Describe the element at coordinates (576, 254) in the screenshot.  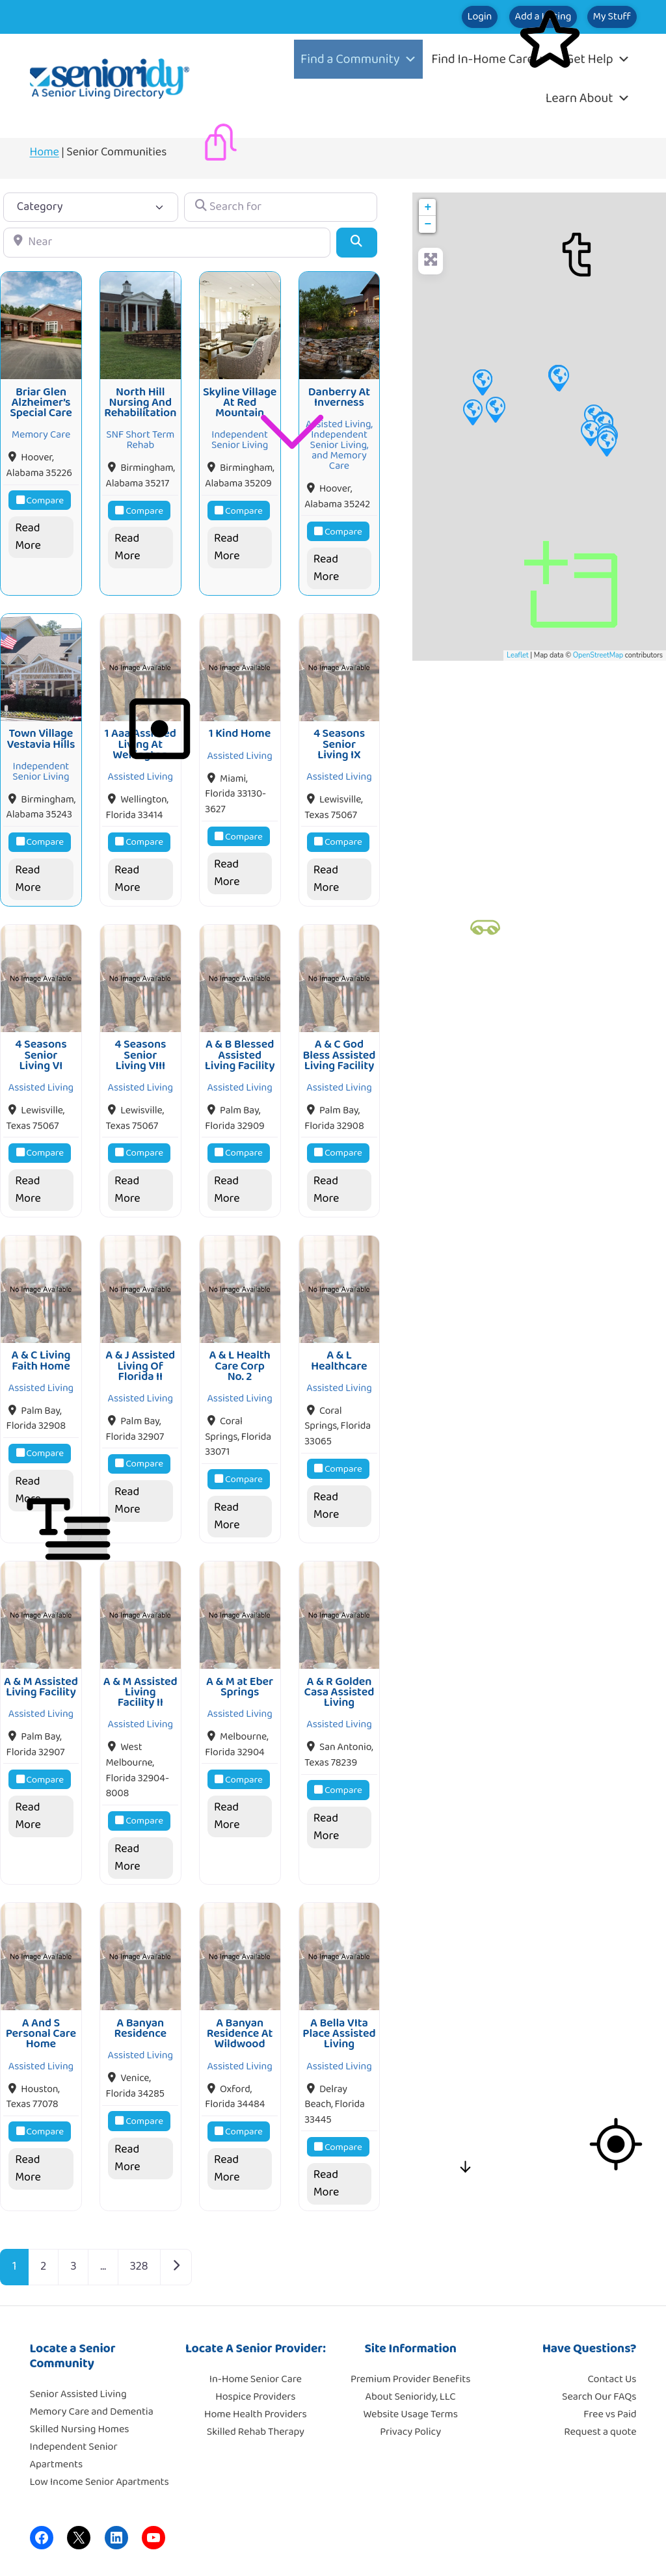
I see `open tumblr app` at that location.